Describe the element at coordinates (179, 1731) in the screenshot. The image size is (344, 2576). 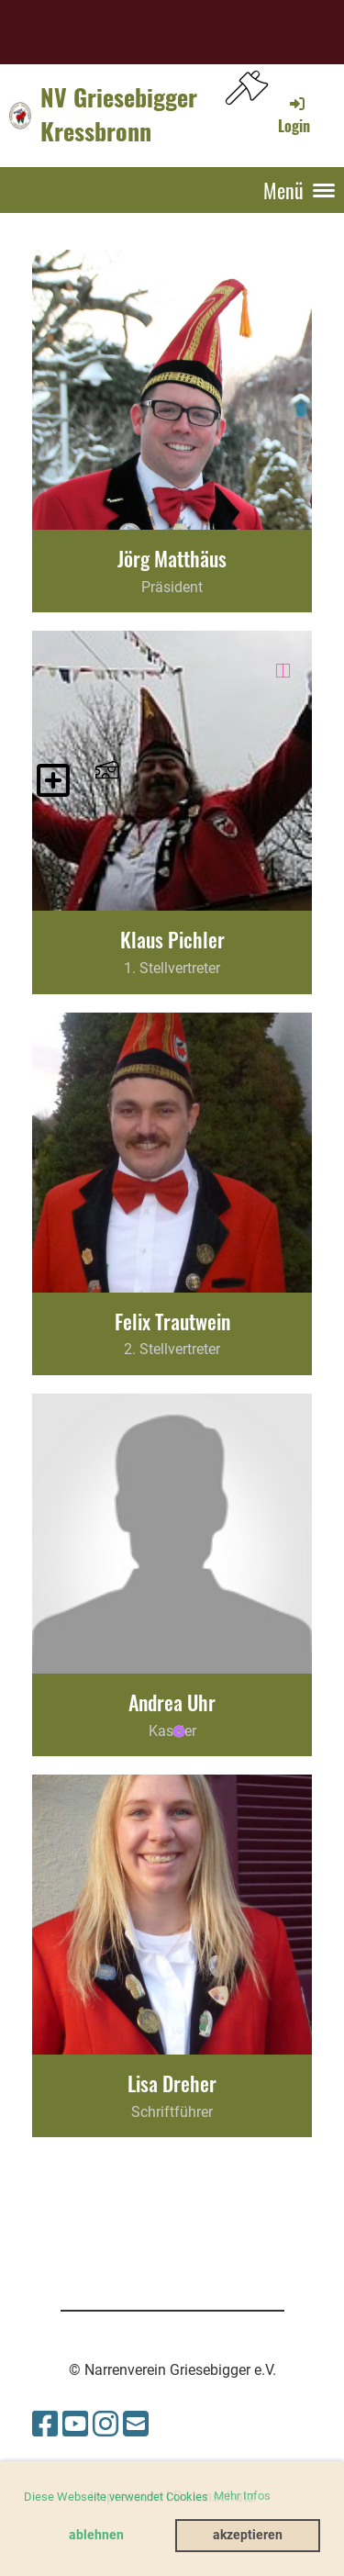
I see `close or dismiss a dialog` at that location.